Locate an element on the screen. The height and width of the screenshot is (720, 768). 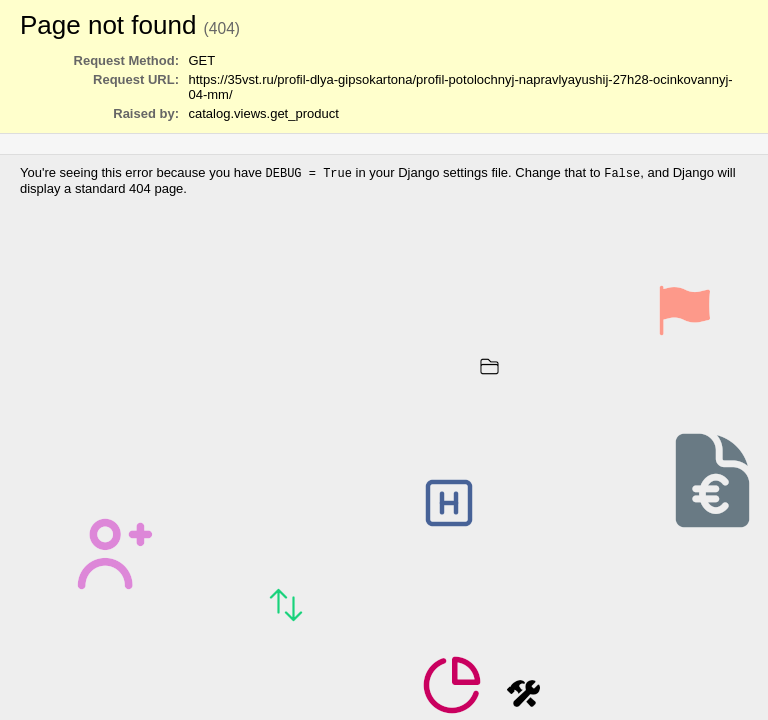
access files and documents is located at coordinates (489, 366).